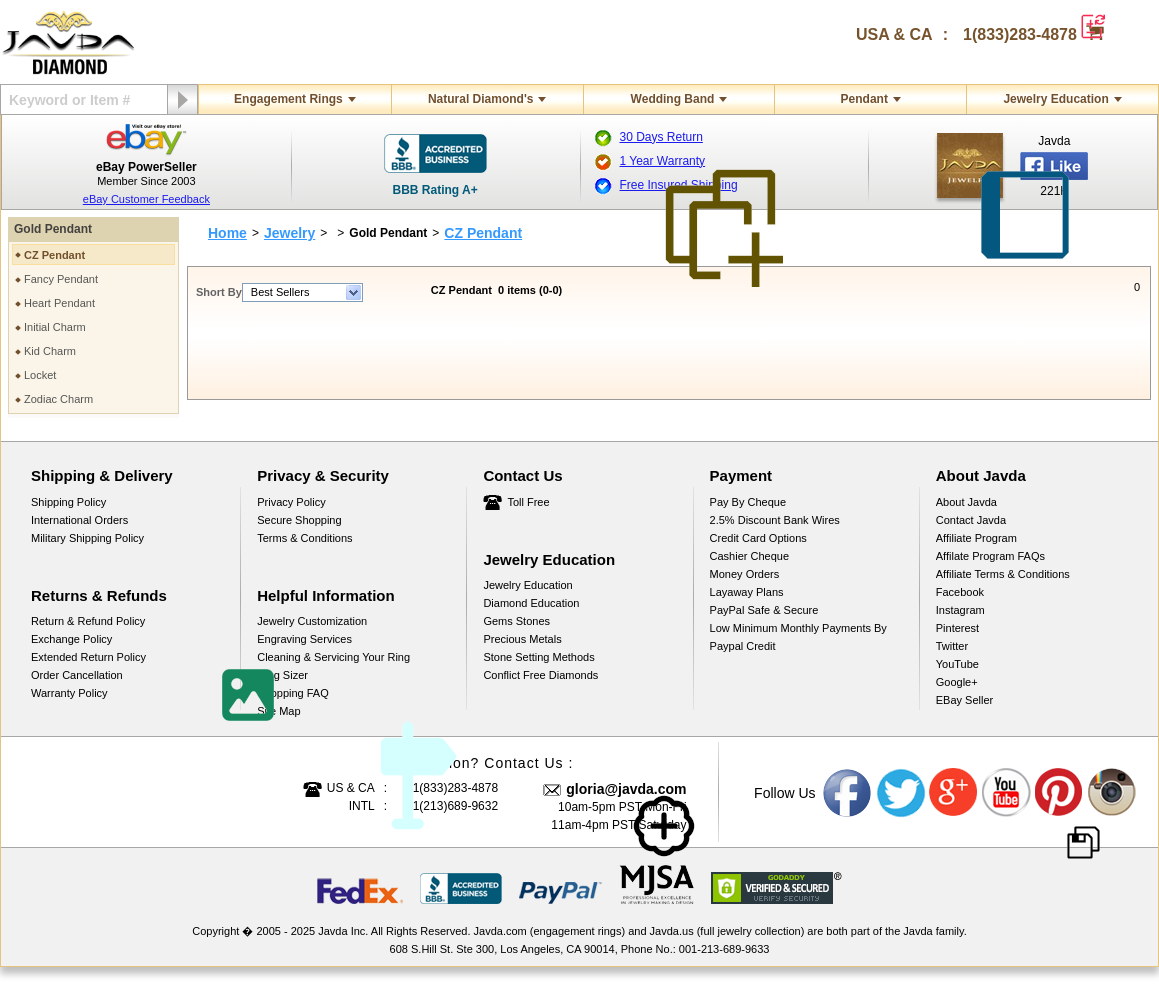  What do you see at coordinates (1083, 842) in the screenshot?
I see `save all open files at once` at bounding box center [1083, 842].